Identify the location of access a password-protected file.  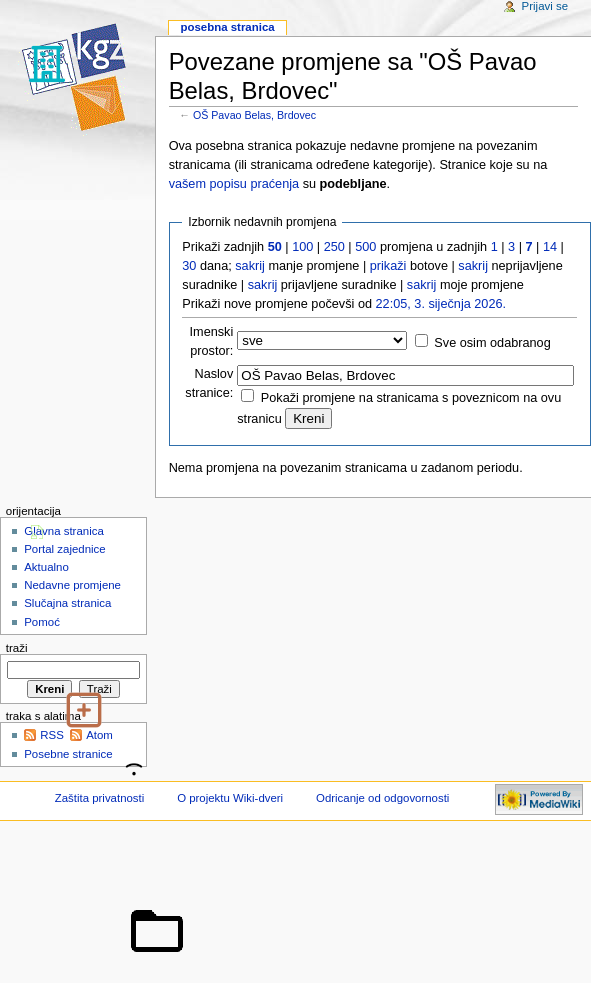
(37, 532).